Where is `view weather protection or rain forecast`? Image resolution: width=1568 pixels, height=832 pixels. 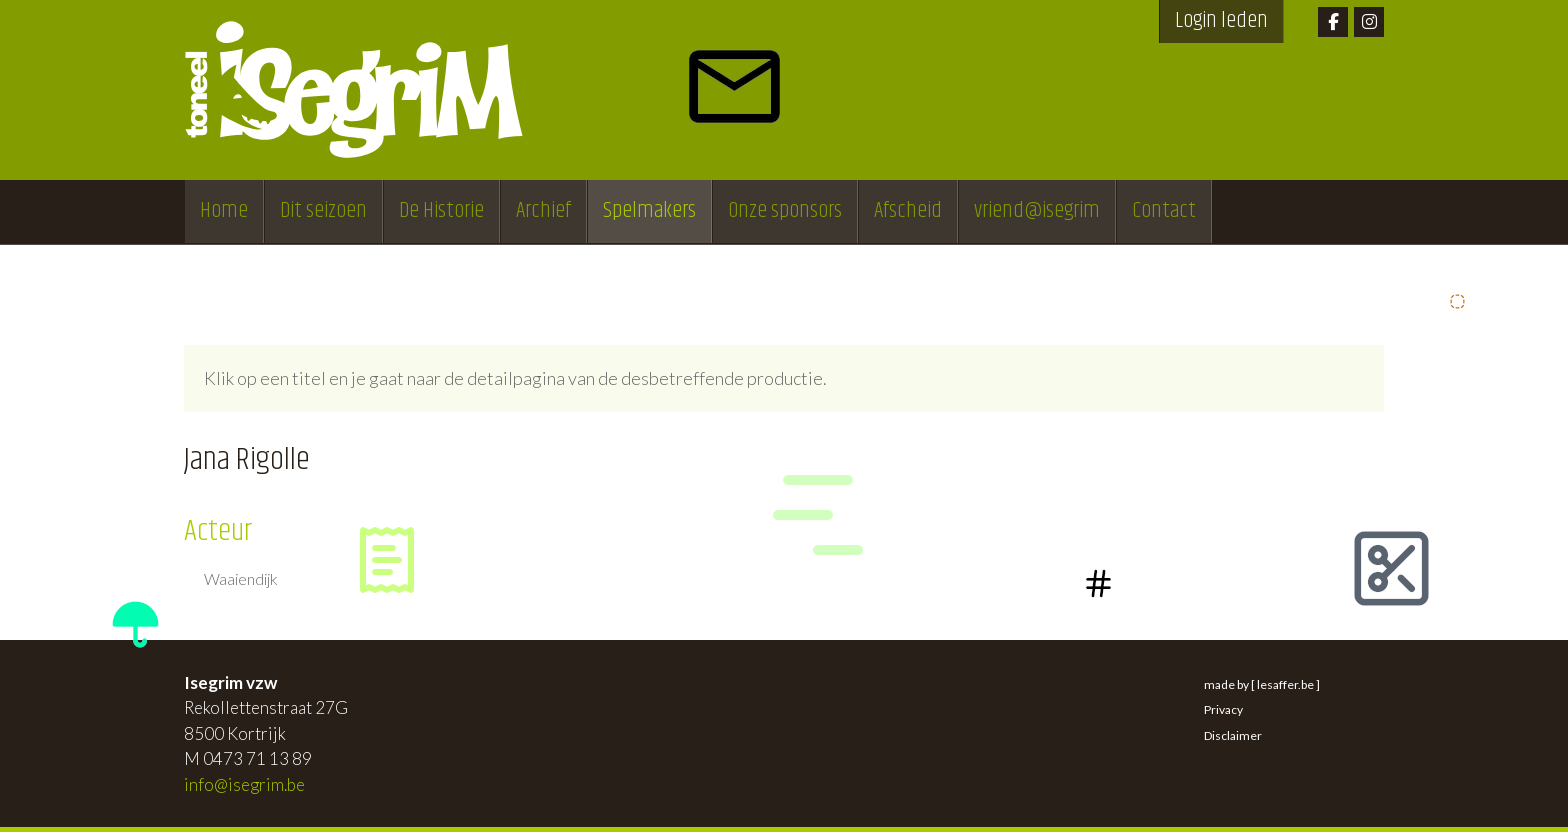
view weather protection or rain forecast is located at coordinates (135, 624).